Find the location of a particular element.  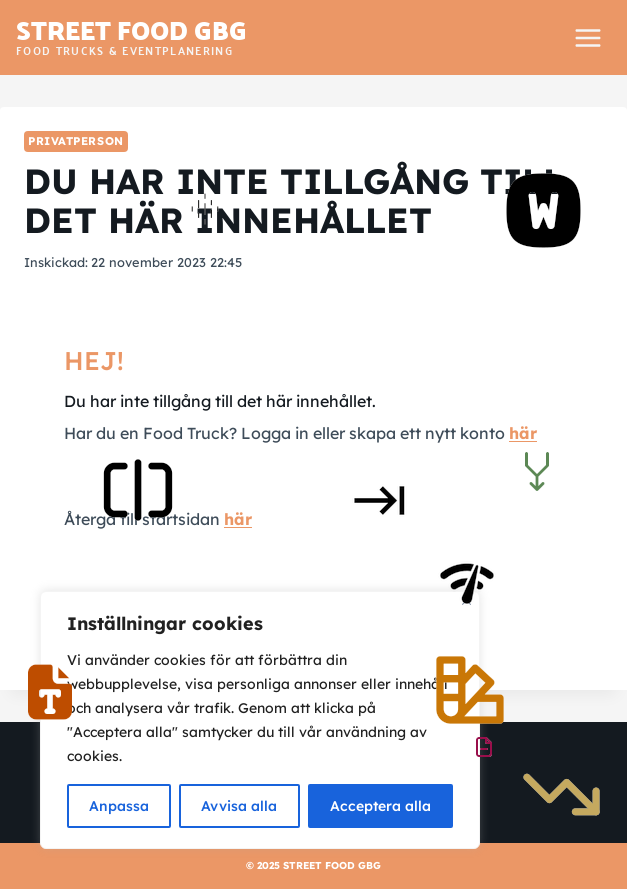

check network connection status is located at coordinates (467, 583).